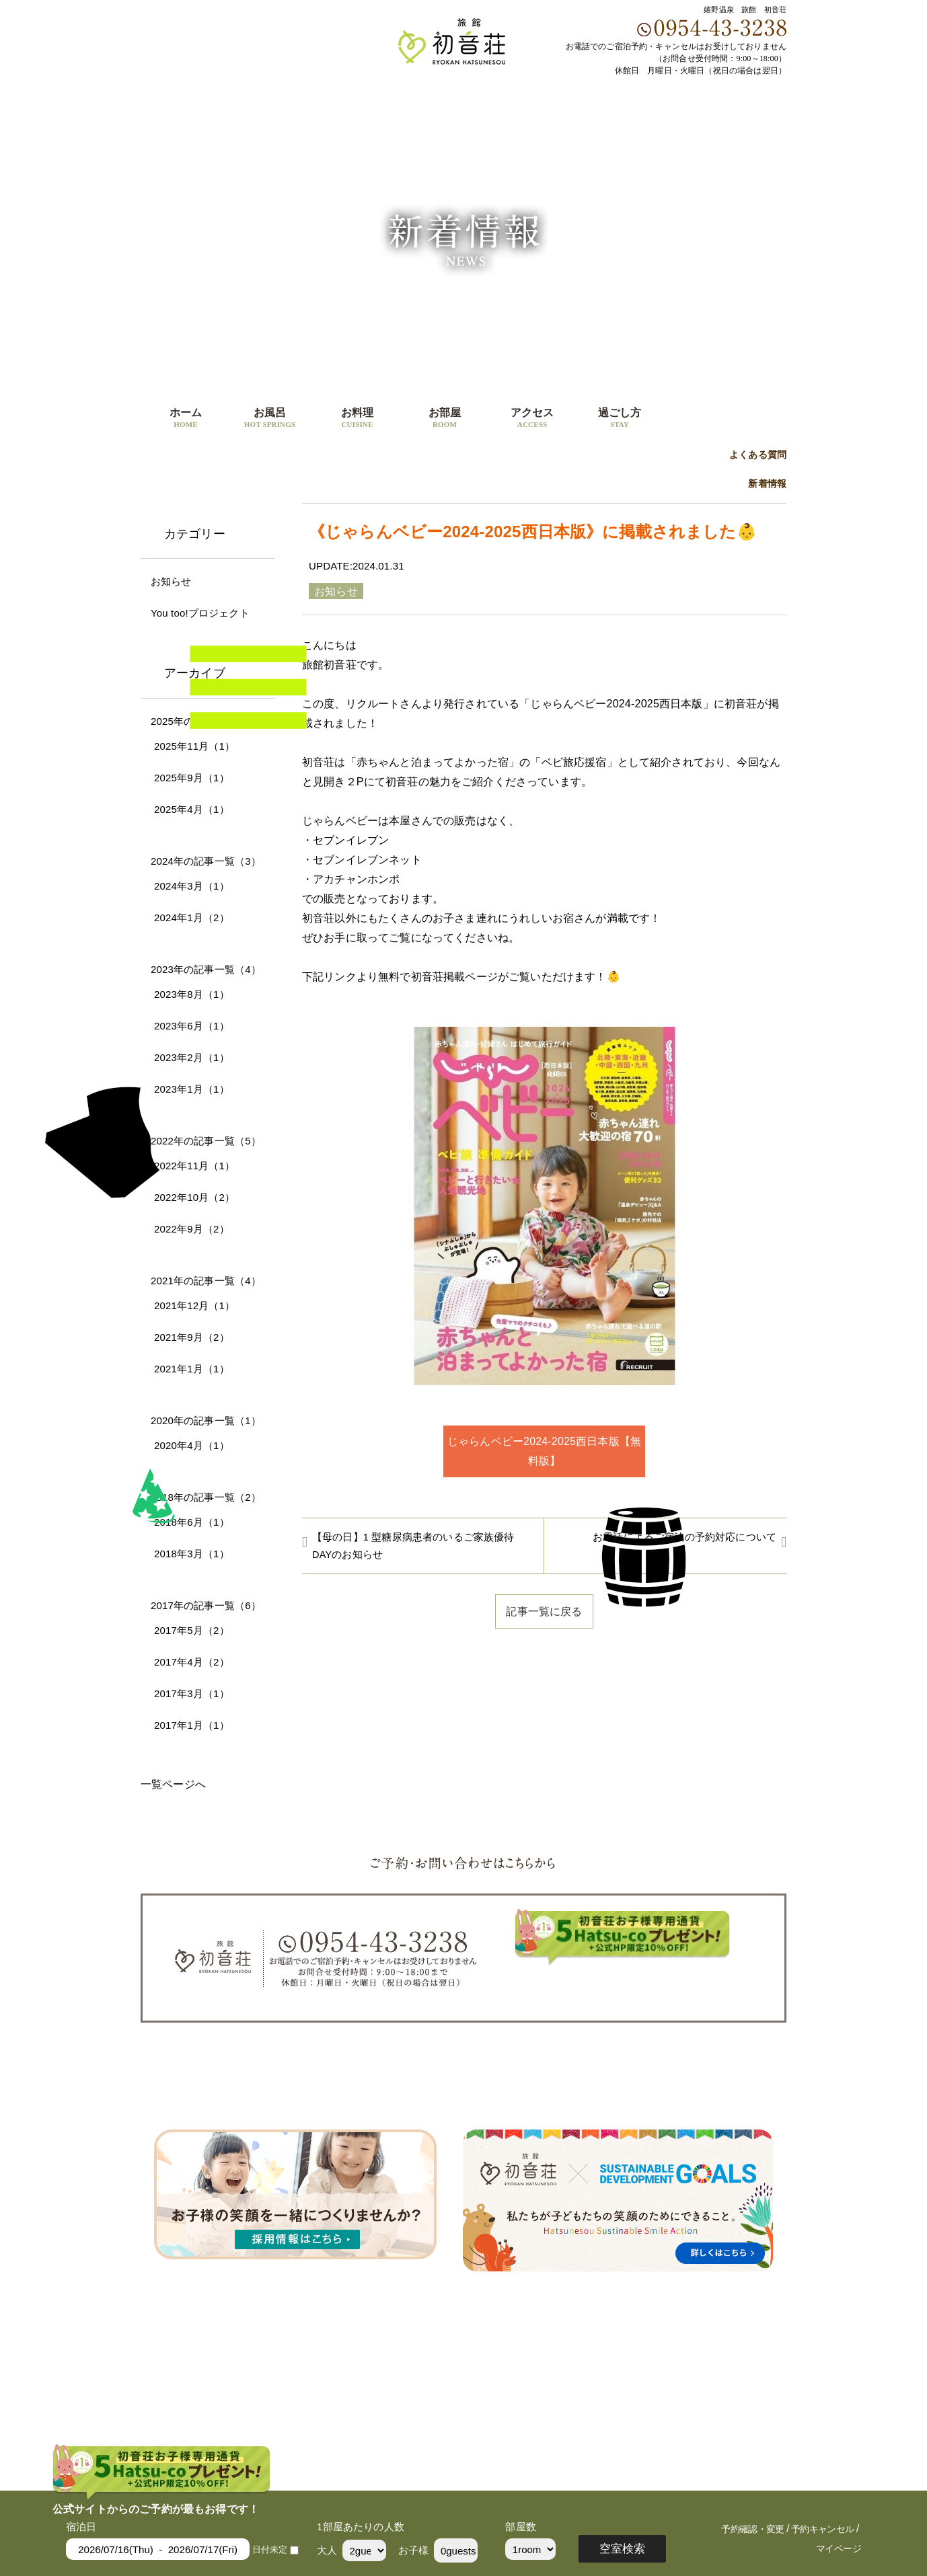 This screenshot has height=2576, width=927. I want to click on inventory item representing storage or containers, so click(644, 1557).